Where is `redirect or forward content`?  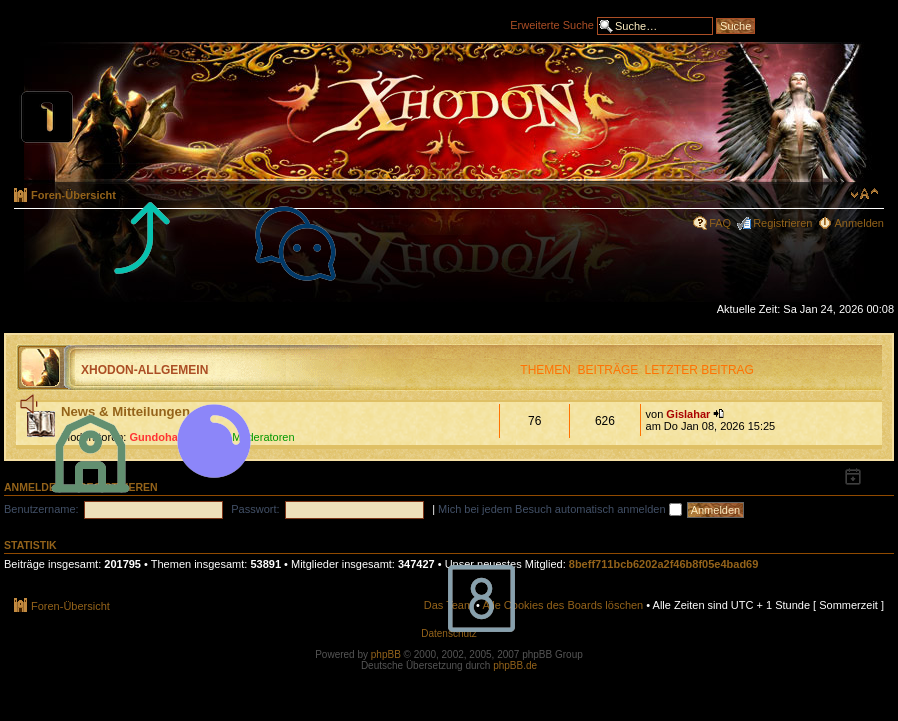
redirect or forward content is located at coordinates (142, 238).